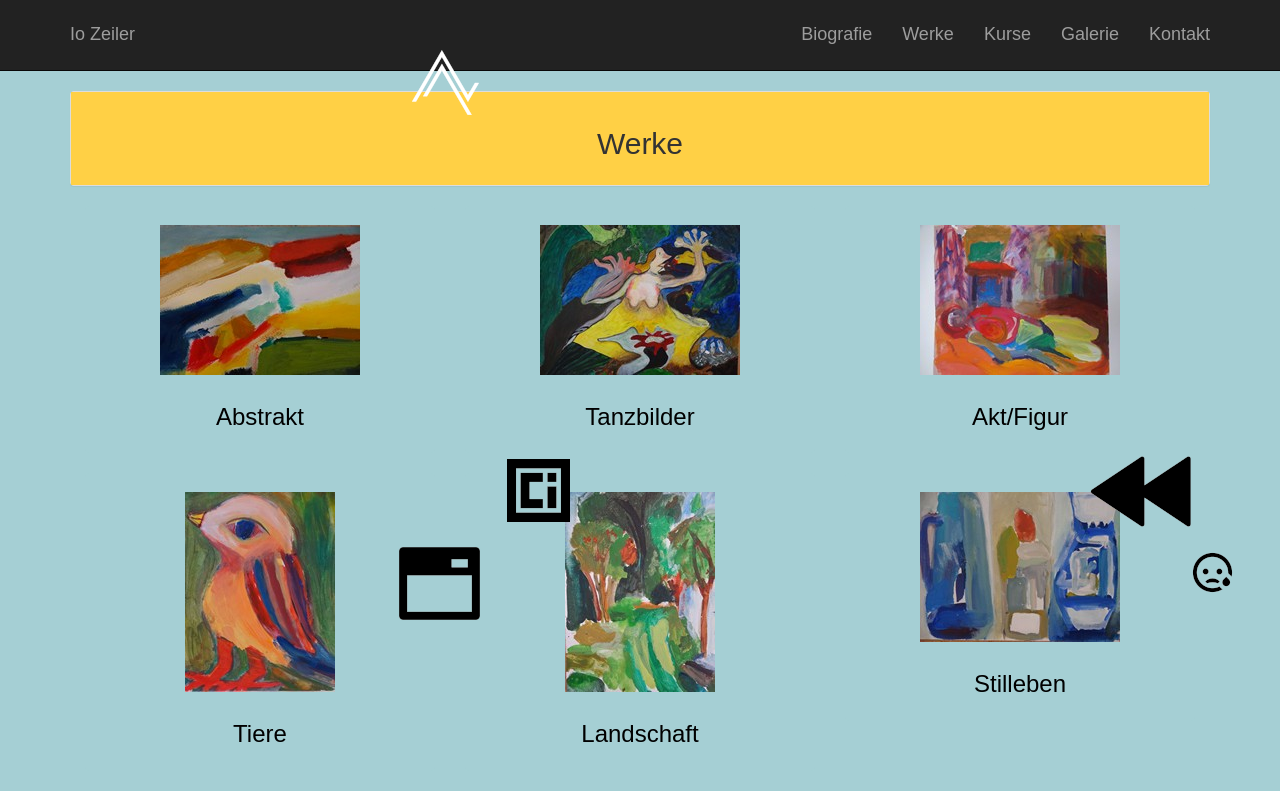  I want to click on think peaks brand logo, so click(445, 82).